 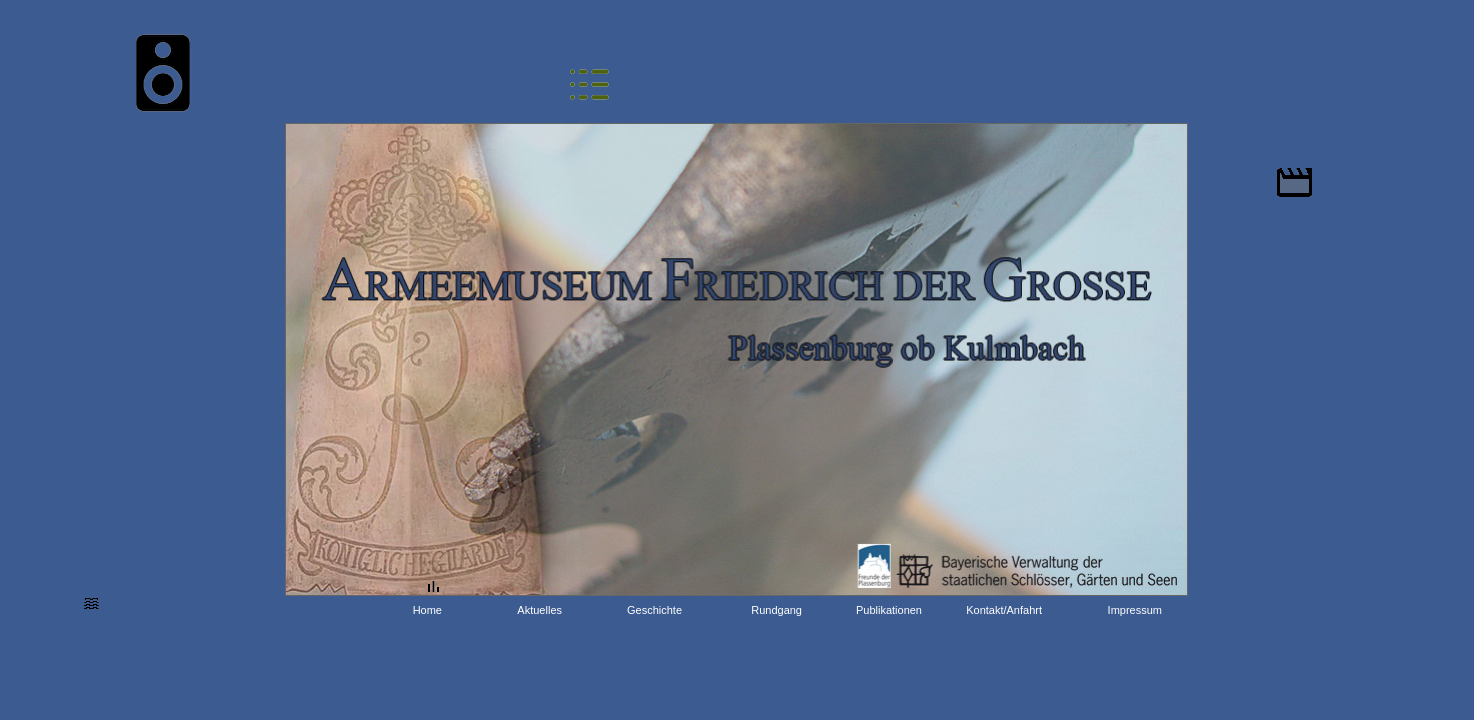 I want to click on create a new video project, so click(x=1294, y=182).